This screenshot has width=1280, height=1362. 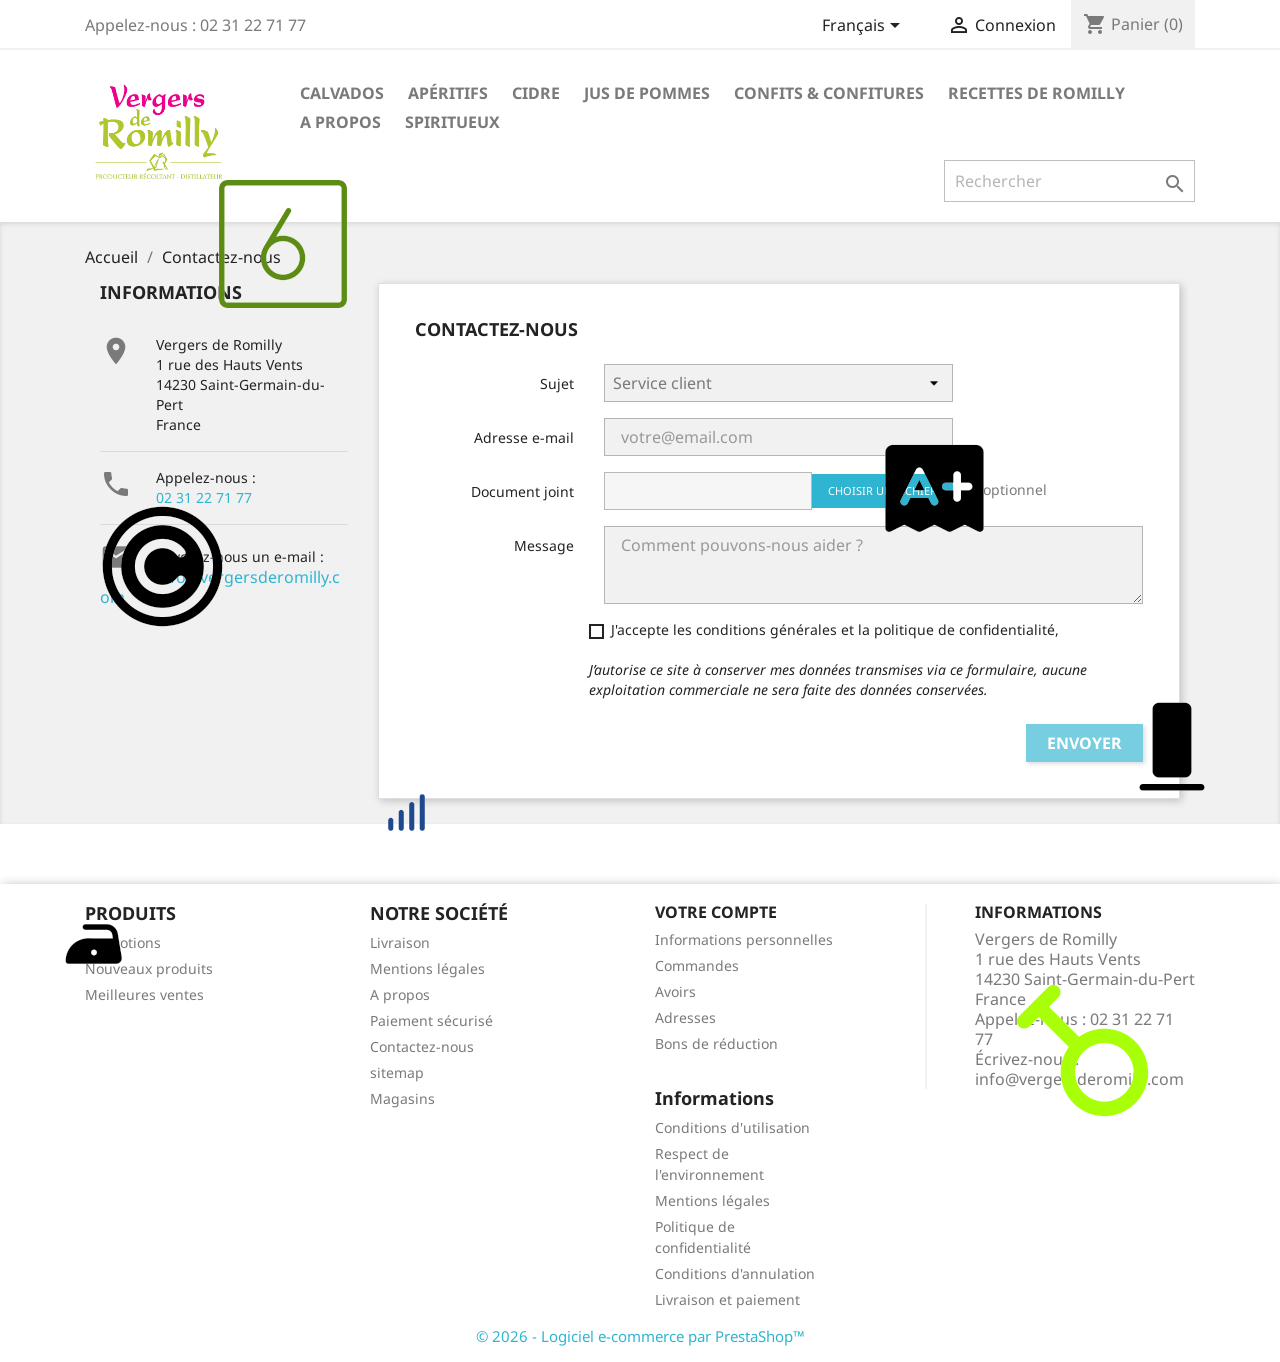 I want to click on align object to bottom edge, so click(x=1172, y=745).